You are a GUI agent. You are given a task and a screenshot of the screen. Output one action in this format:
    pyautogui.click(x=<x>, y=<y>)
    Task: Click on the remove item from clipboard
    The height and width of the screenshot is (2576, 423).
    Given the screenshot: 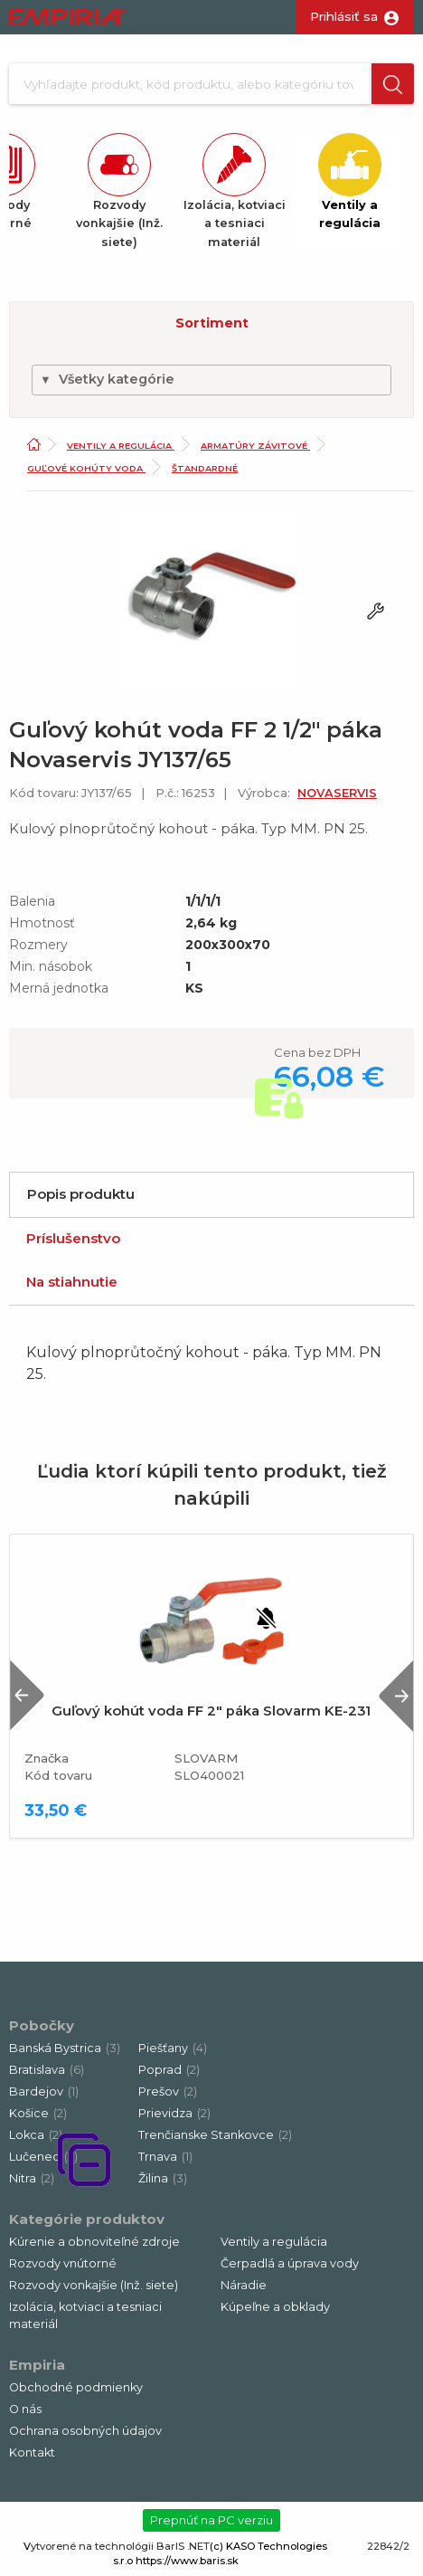 What is the action you would take?
    pyautogui.click(x=84, y=2160)
    